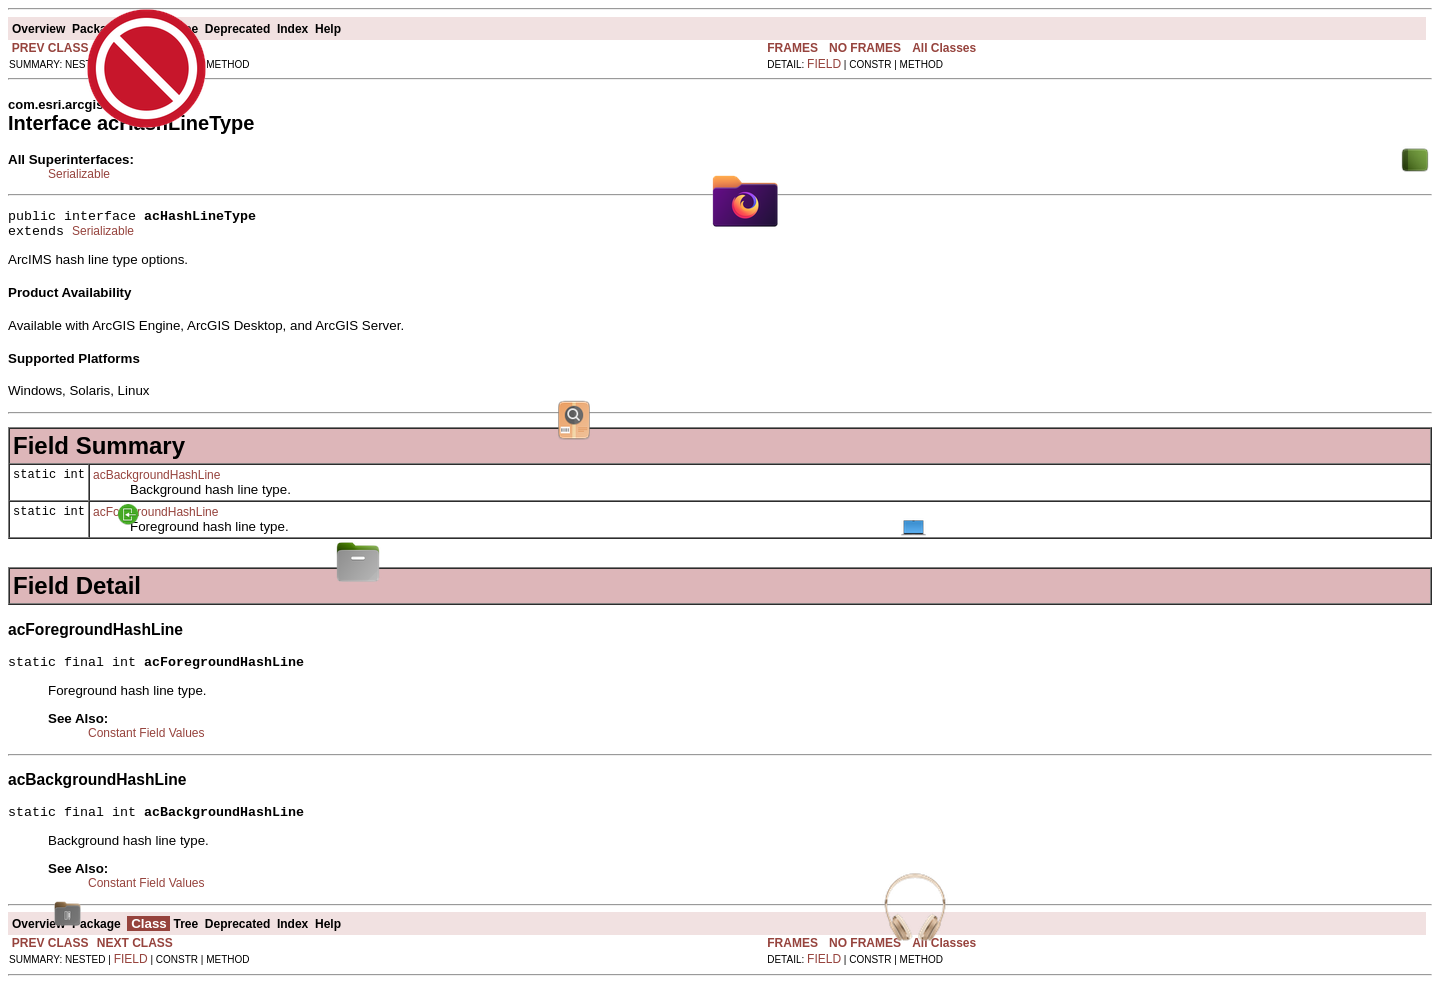  What do you see at coordinates (913, 526) in the screenshot?
I see `represents this macbook air device in system settings` at bounding box center [913, 526].